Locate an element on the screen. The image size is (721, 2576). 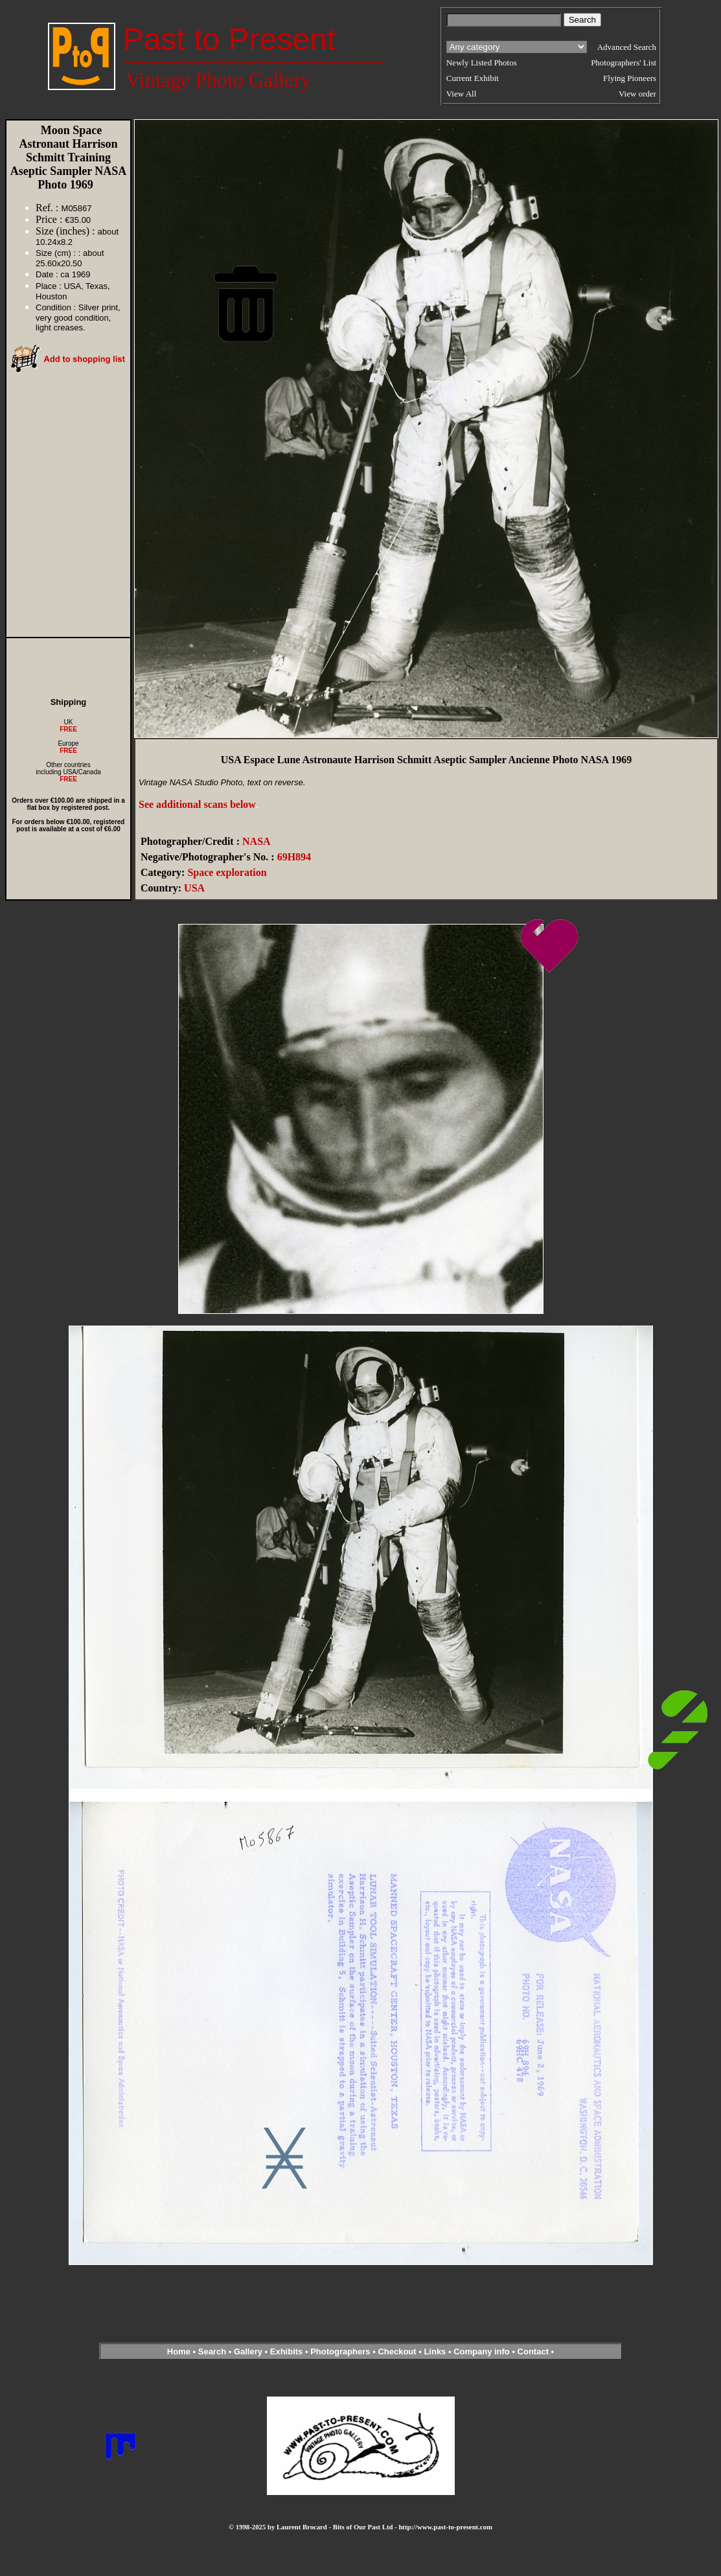
Mix social bookmarking platform logo is located at coordinates (120, 2446).